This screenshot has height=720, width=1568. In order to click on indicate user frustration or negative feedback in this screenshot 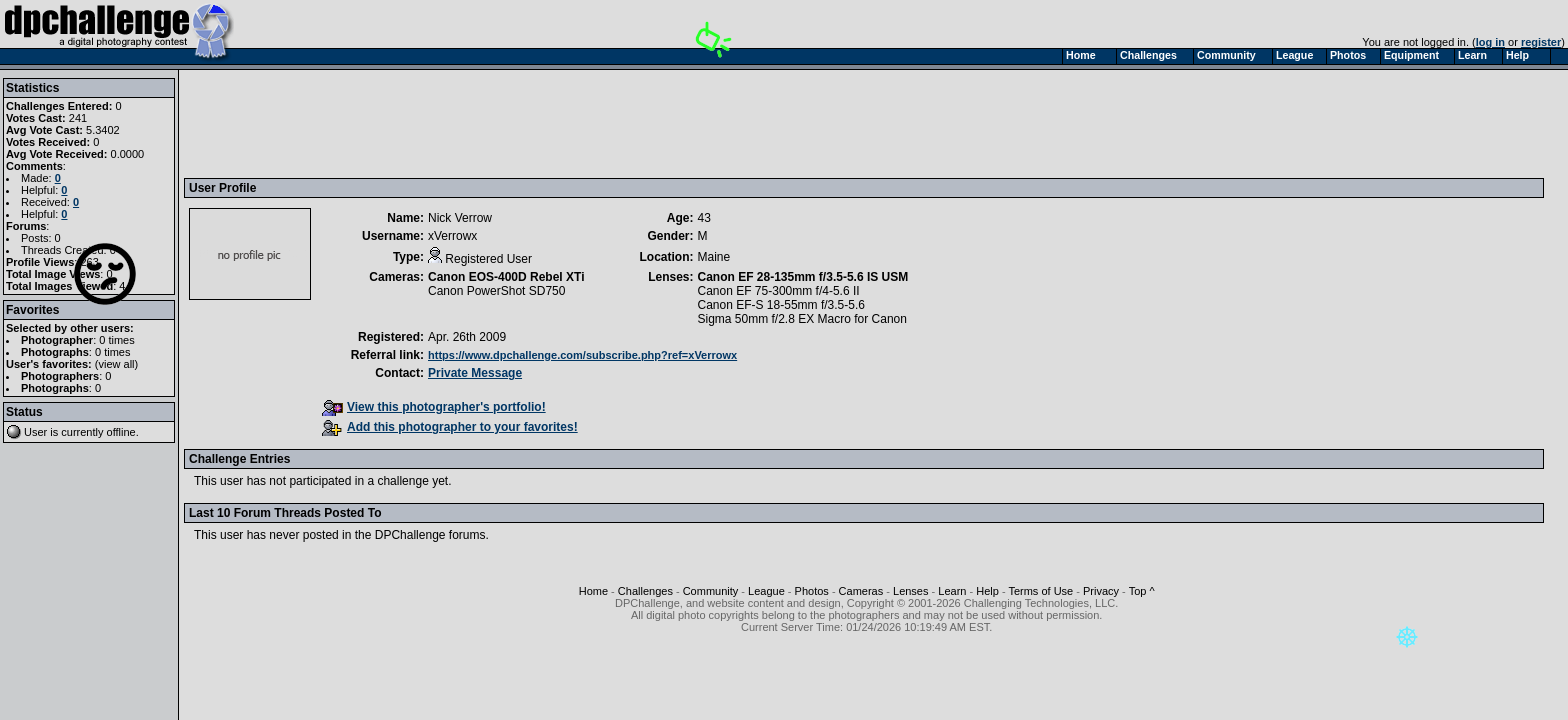, I will do `click(105, 274)`.